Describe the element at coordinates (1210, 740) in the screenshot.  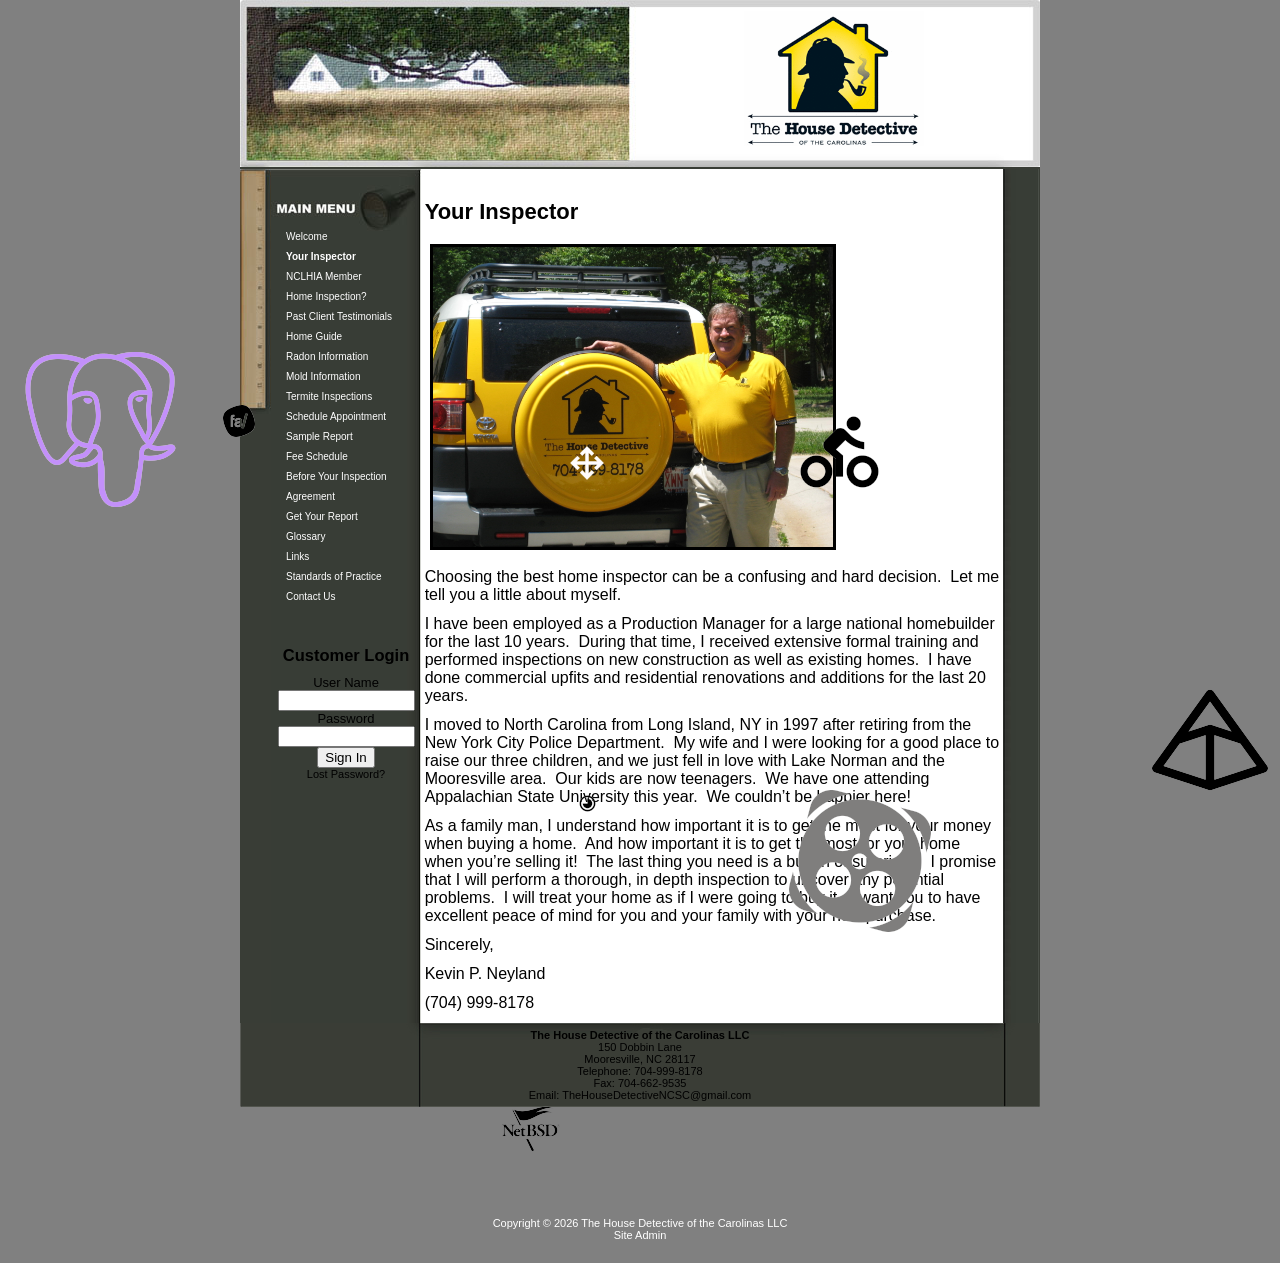
I see `pydantic library or framework branding` at that location.